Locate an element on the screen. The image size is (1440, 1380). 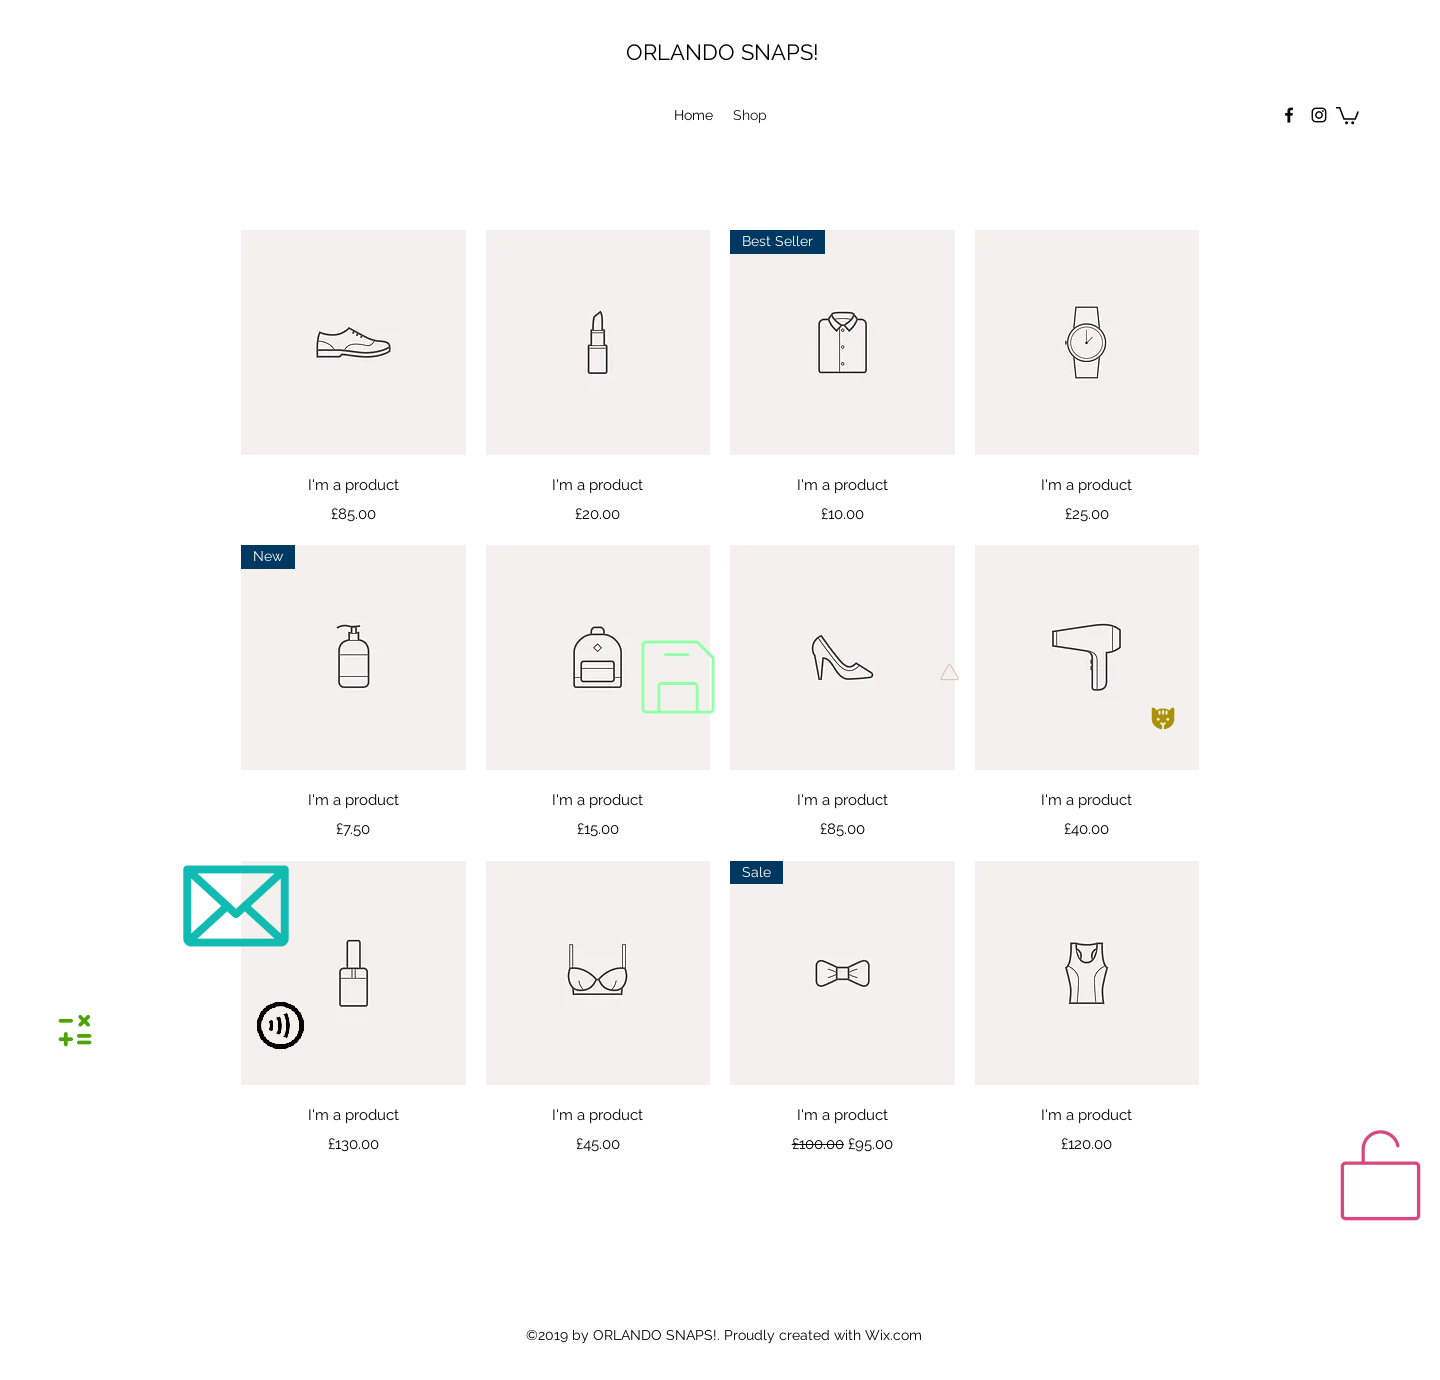
access pet-related features or settings is located at coordinates (1163, 718).